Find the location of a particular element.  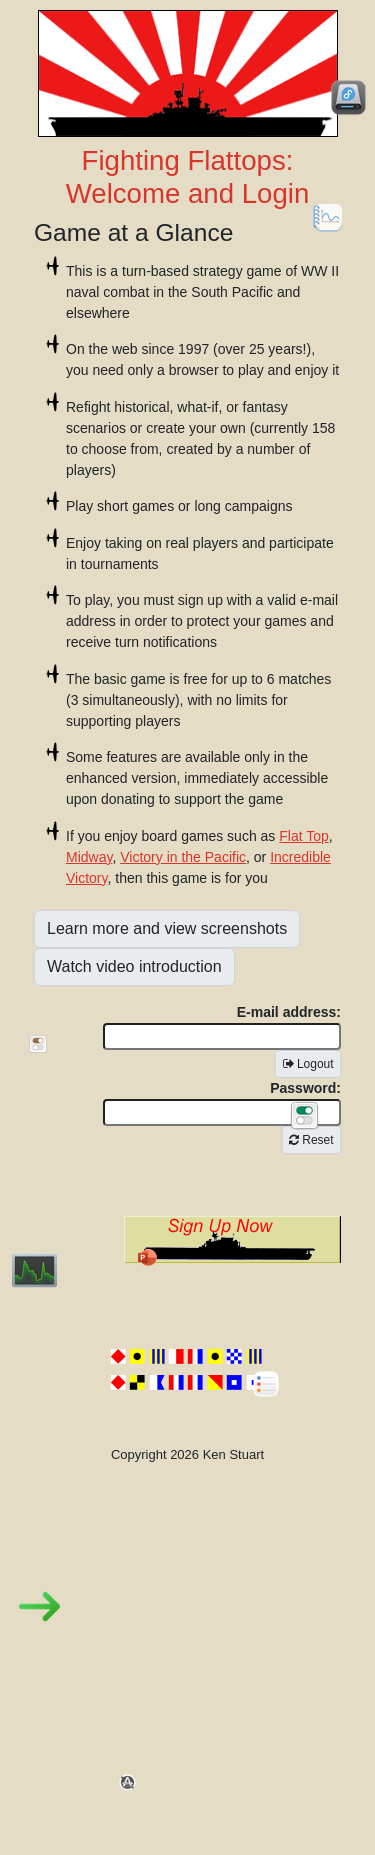

open the reminders app is located at coordinates (266, 1384).